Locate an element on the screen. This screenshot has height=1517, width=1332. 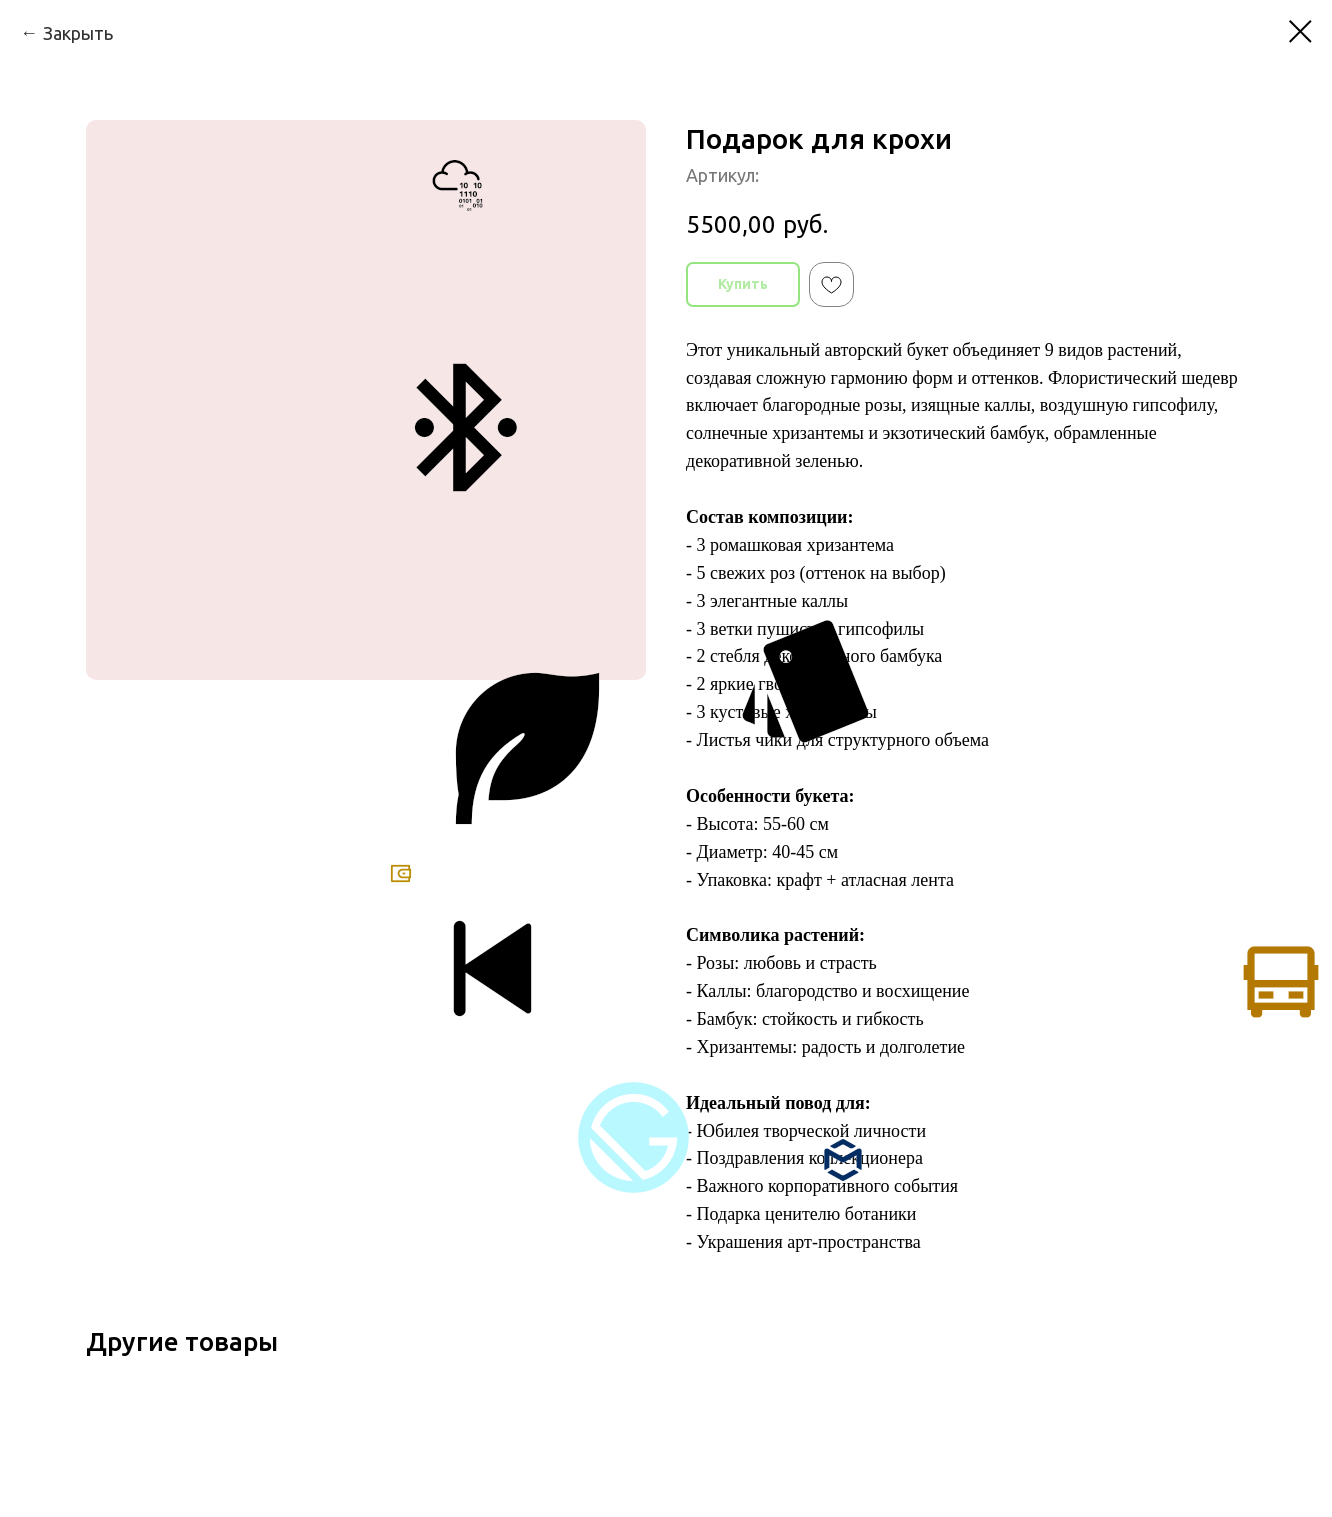
visit tryhackme cybersecurity learning platform is located at coordinates (457, 185).